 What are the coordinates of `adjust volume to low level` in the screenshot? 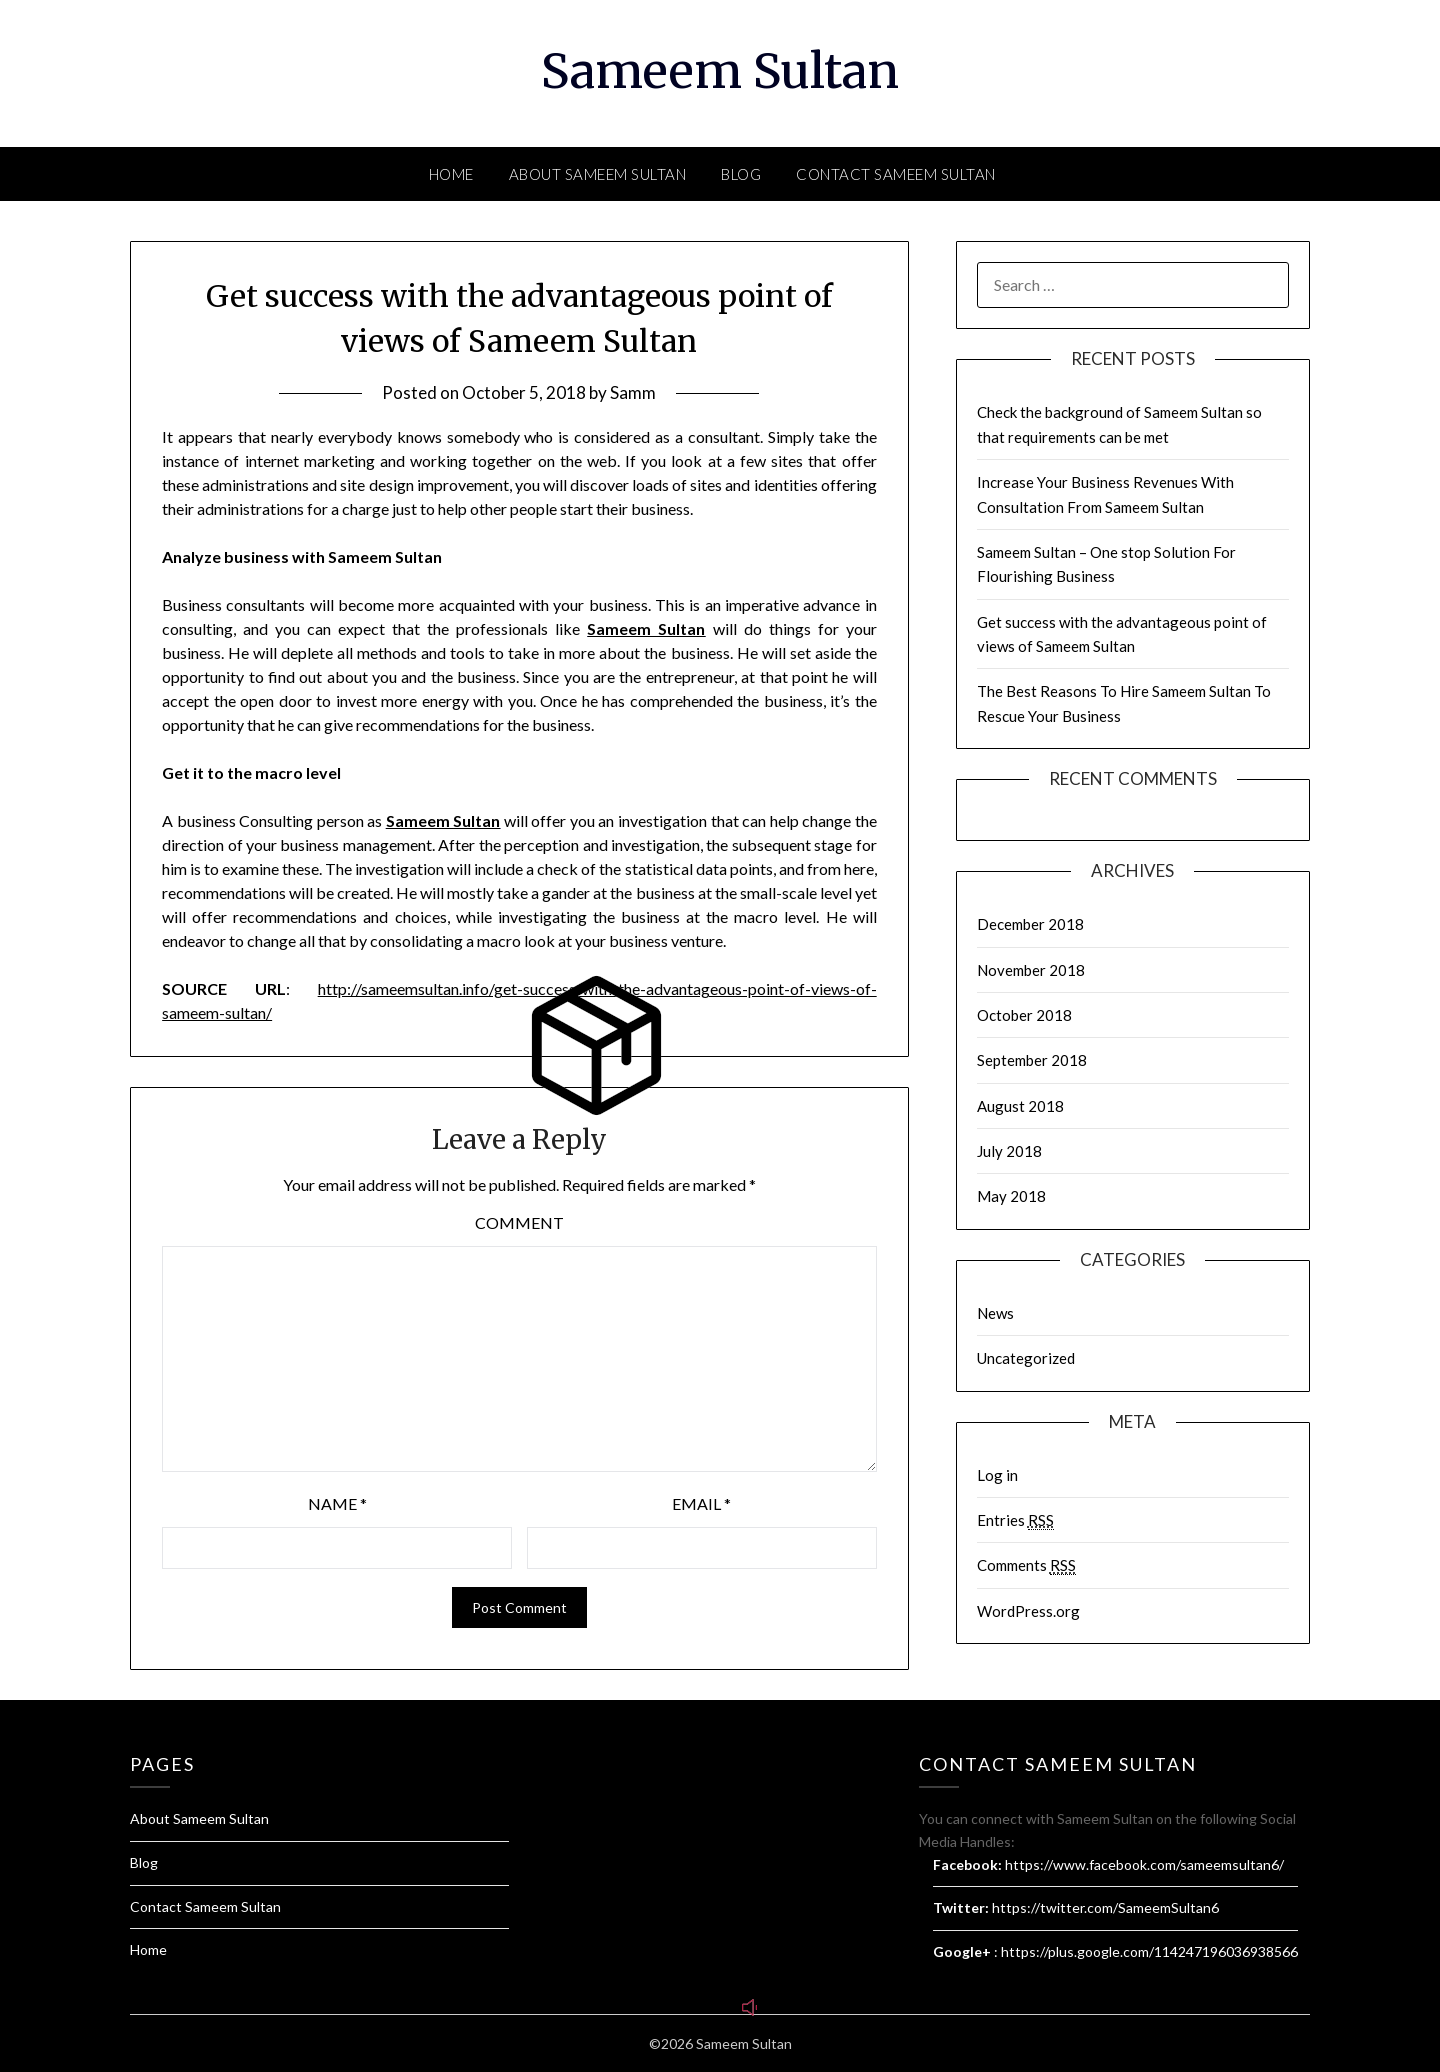 It's located at (750, 2007).